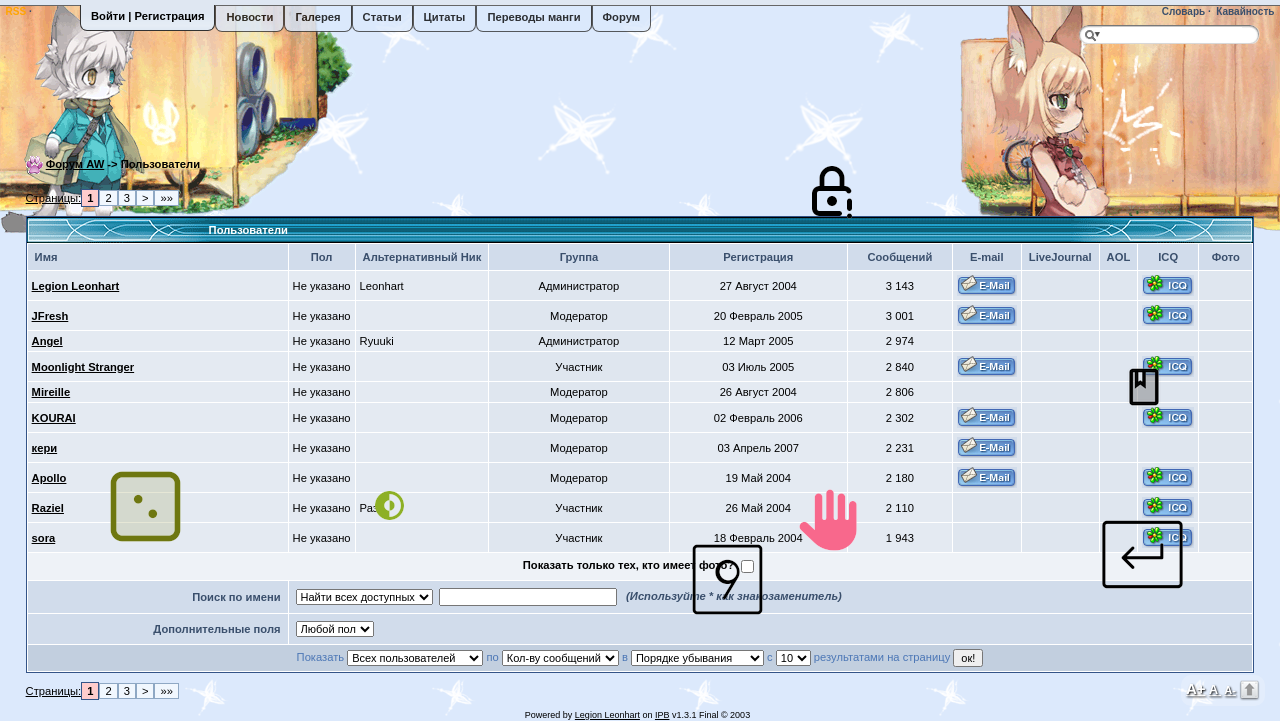 Image resolution: width=1280 pixels, height=721 pixels. What do you see at coordinates (1144, 387) in the screenshot?
I see `open your library or reading list` at bounding box center [1144, 387].